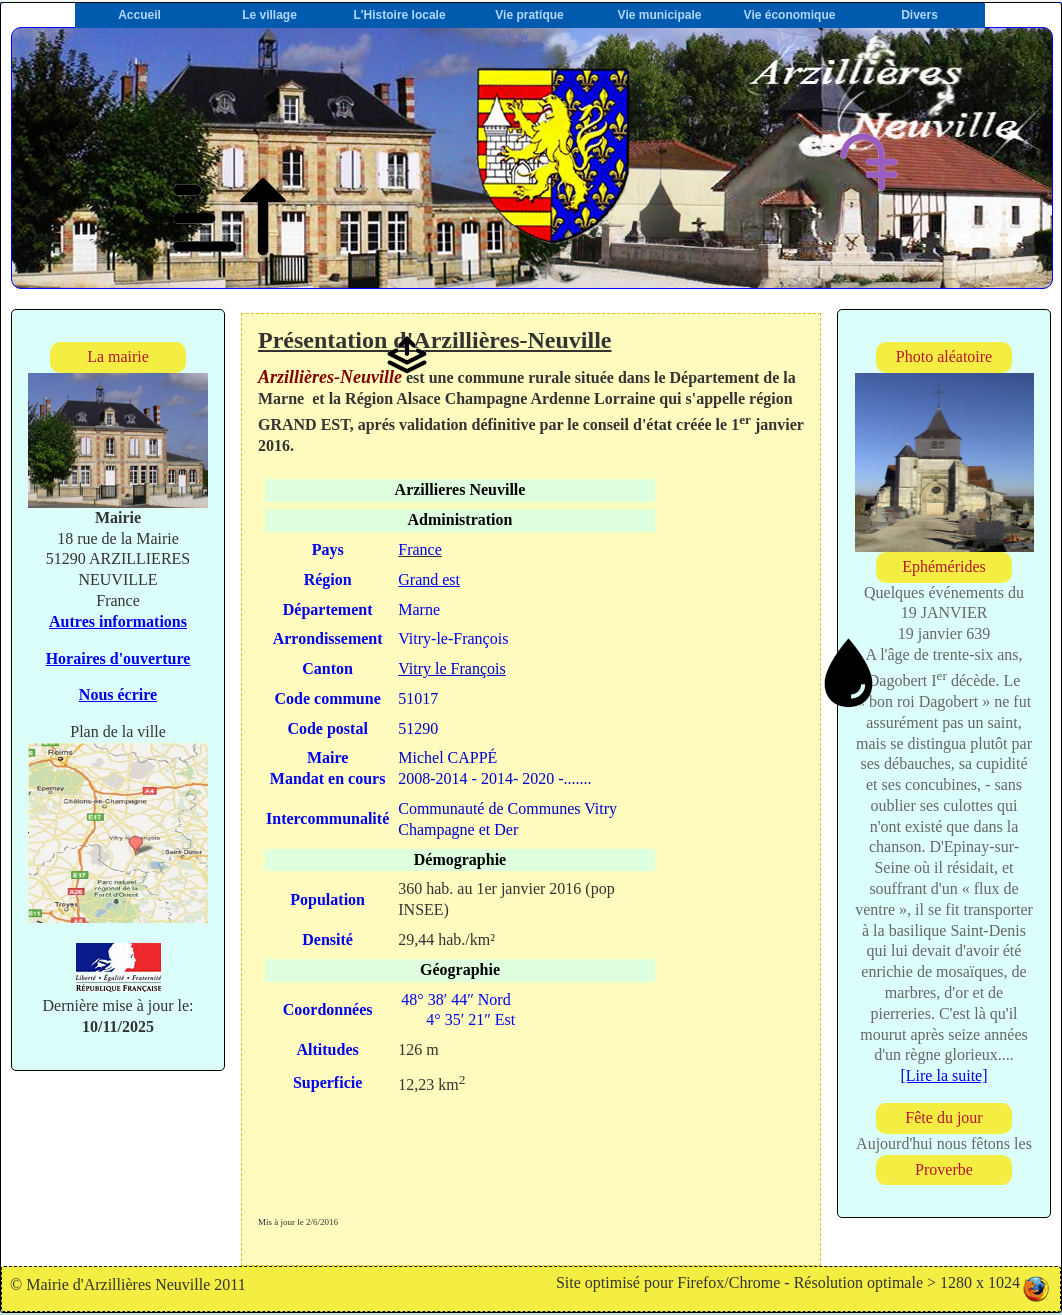 Image resolution: width=1062 pixels, height=1315 pixels. Describe the element at coordinates (229, 216) in the screenshot. I see `sort items in ascending order` at that location.